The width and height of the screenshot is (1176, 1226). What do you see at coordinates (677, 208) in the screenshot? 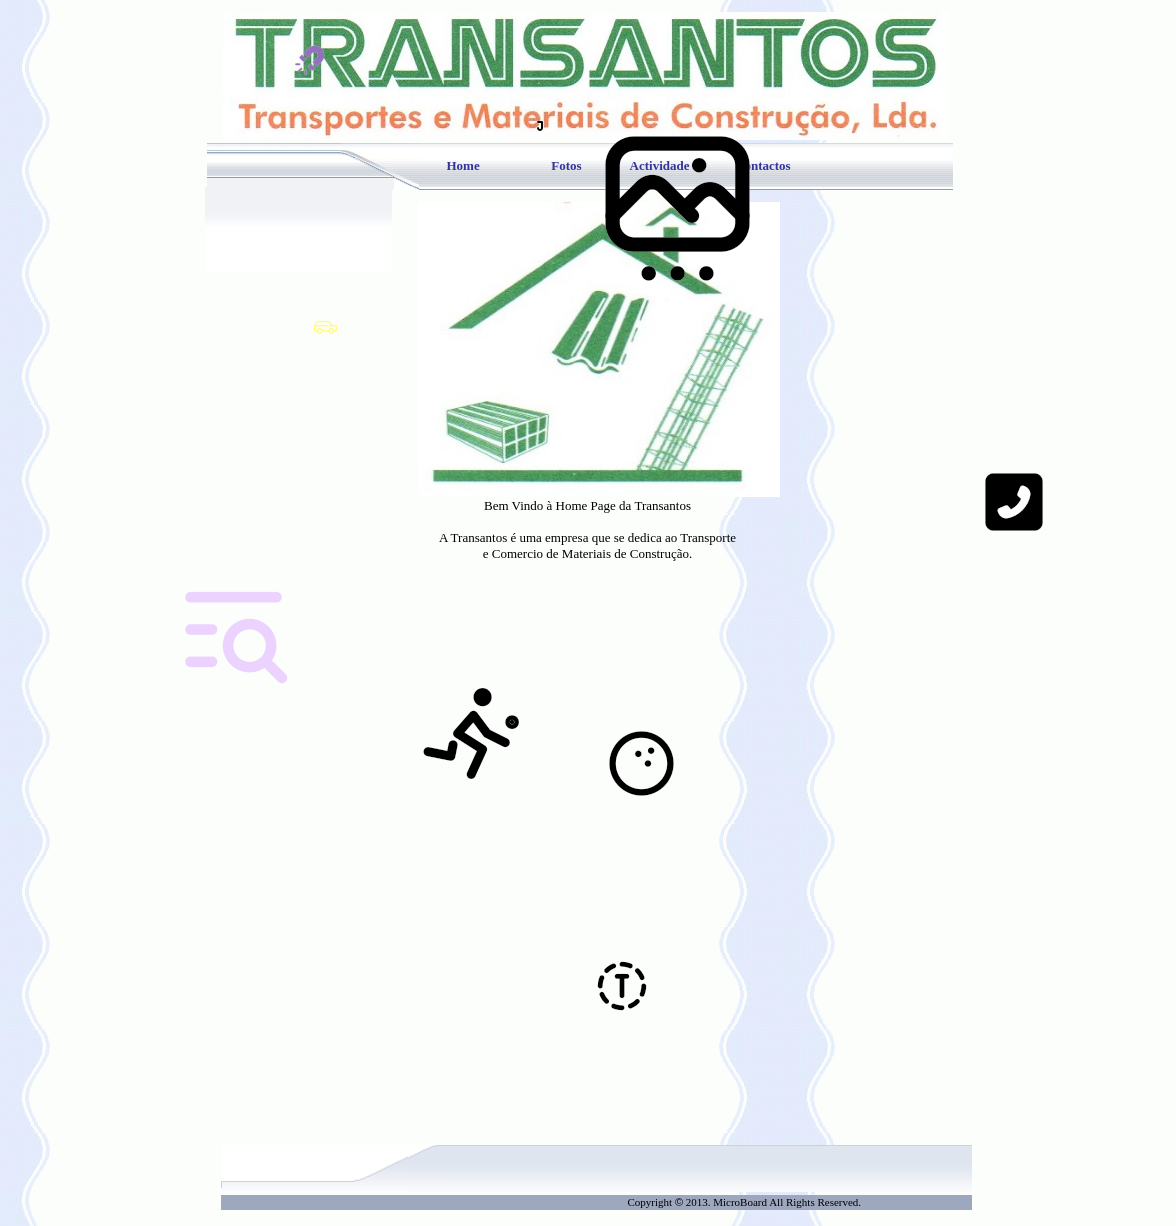
I see `start a photo slideshow` at bounding box center [677, 208].